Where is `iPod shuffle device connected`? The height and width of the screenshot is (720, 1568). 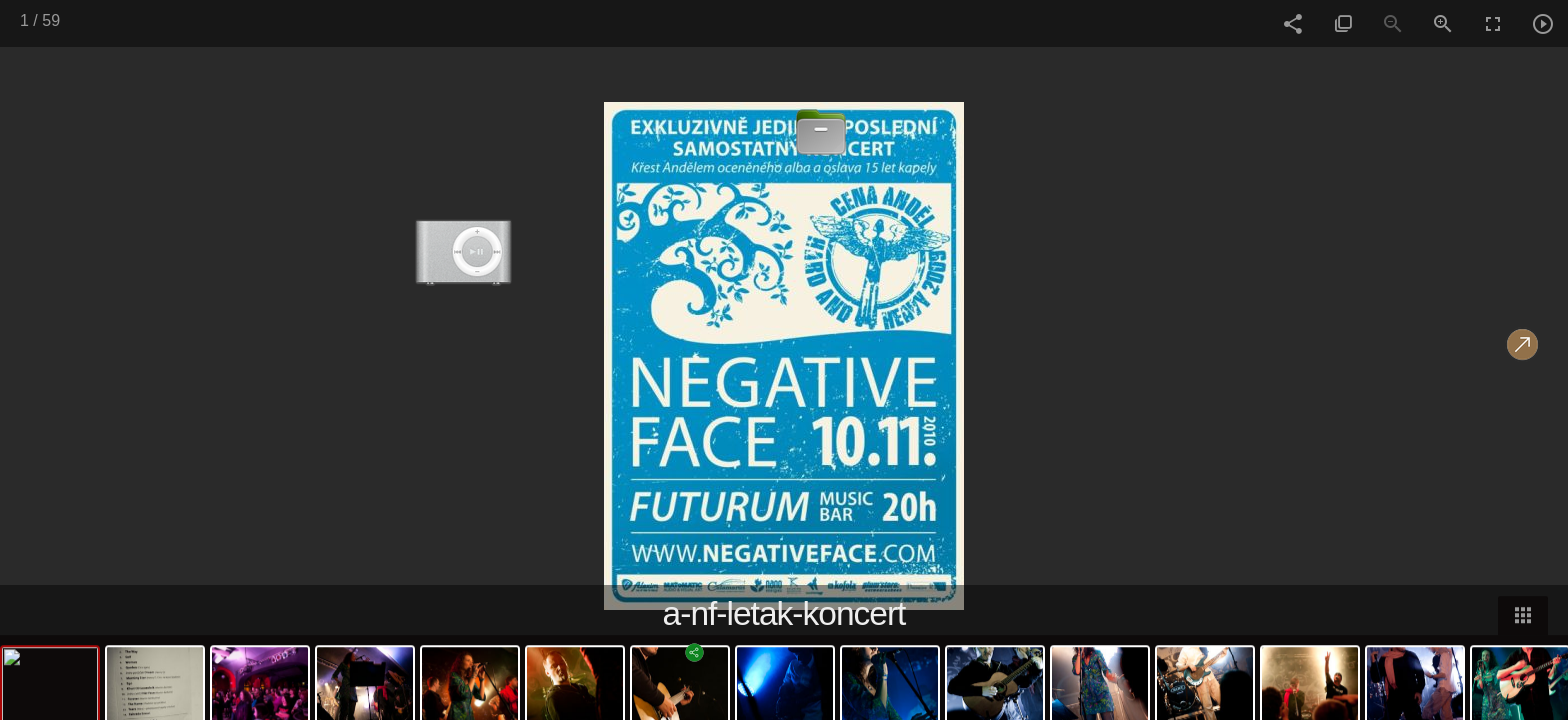
iPod shuffle device connected is located at coordinates (463, 234).